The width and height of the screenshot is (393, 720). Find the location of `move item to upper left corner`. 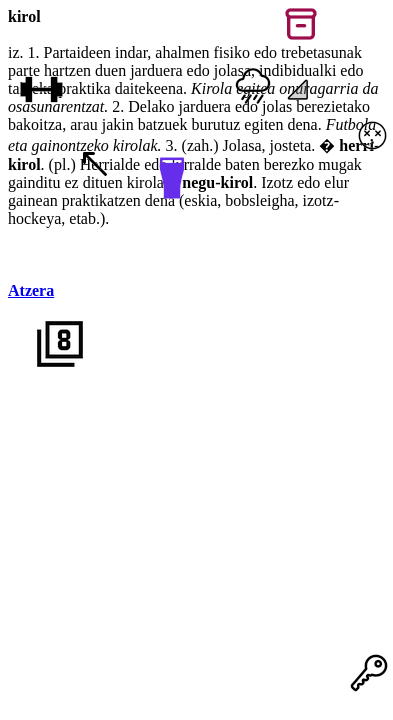

move item to upper left corner is located at coordinates (95, 164).